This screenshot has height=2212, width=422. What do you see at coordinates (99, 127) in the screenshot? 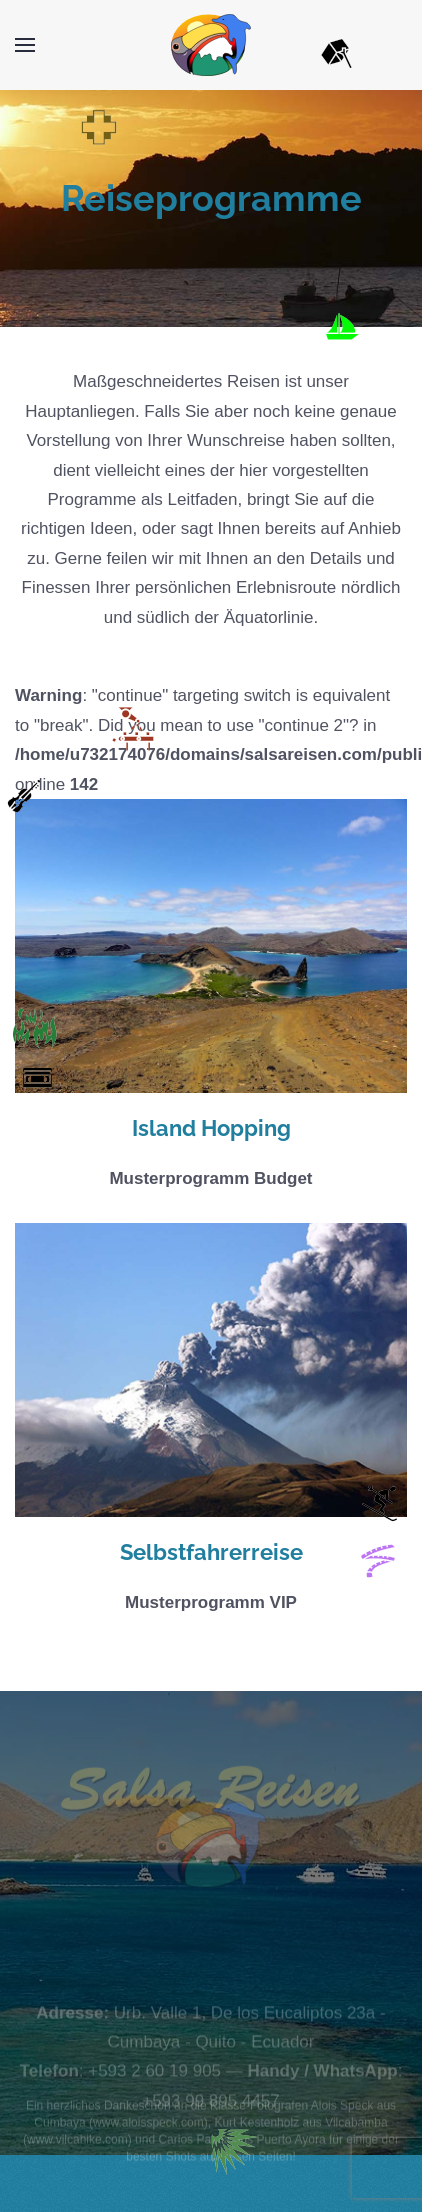
I see `access health or medical features` at bounding box center [99, 127].